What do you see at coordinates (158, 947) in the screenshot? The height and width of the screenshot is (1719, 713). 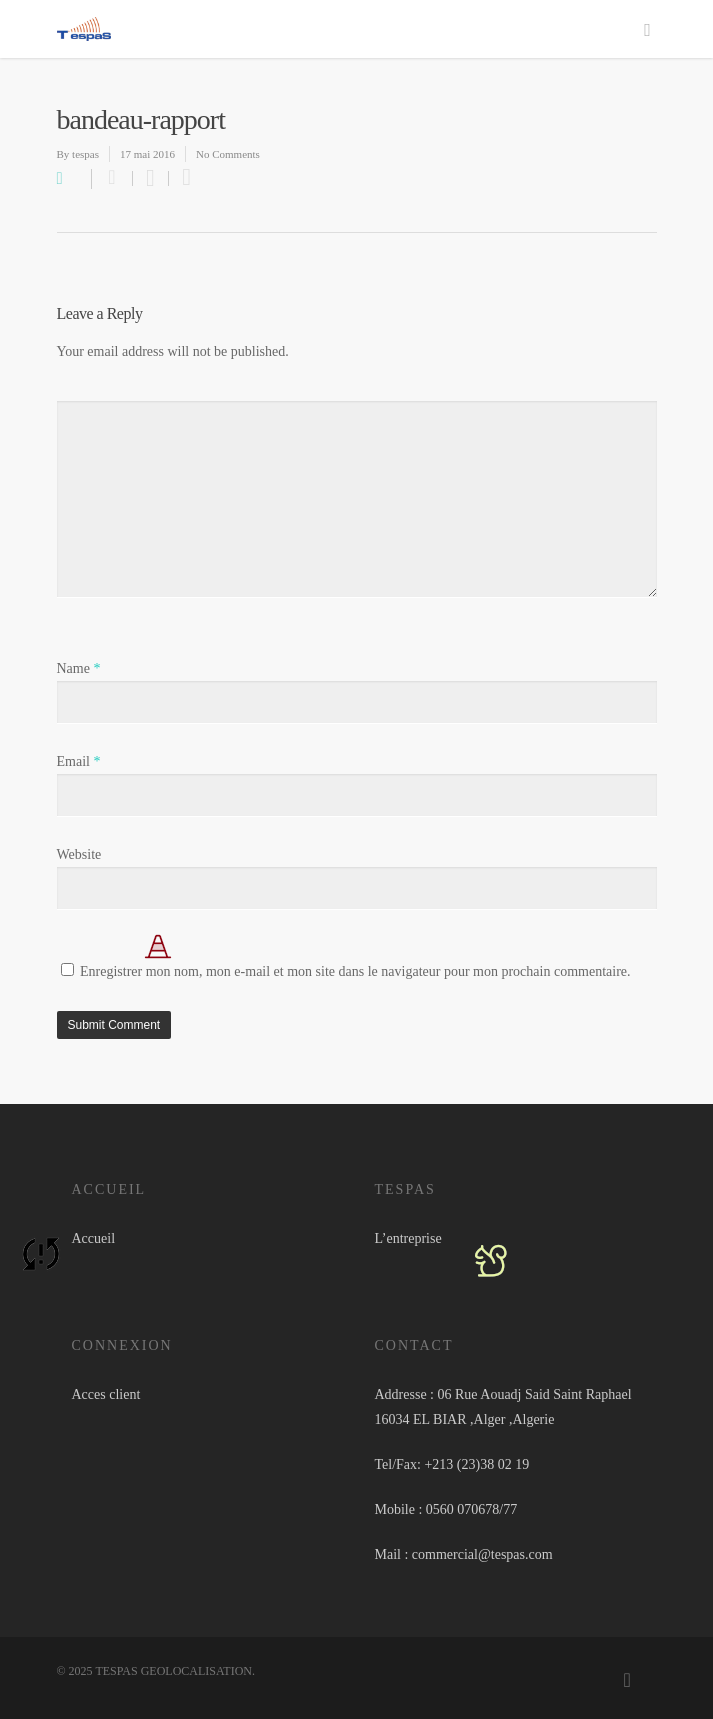 I see `indicates area under construction or maintenance` at bounding box center [158, 947].